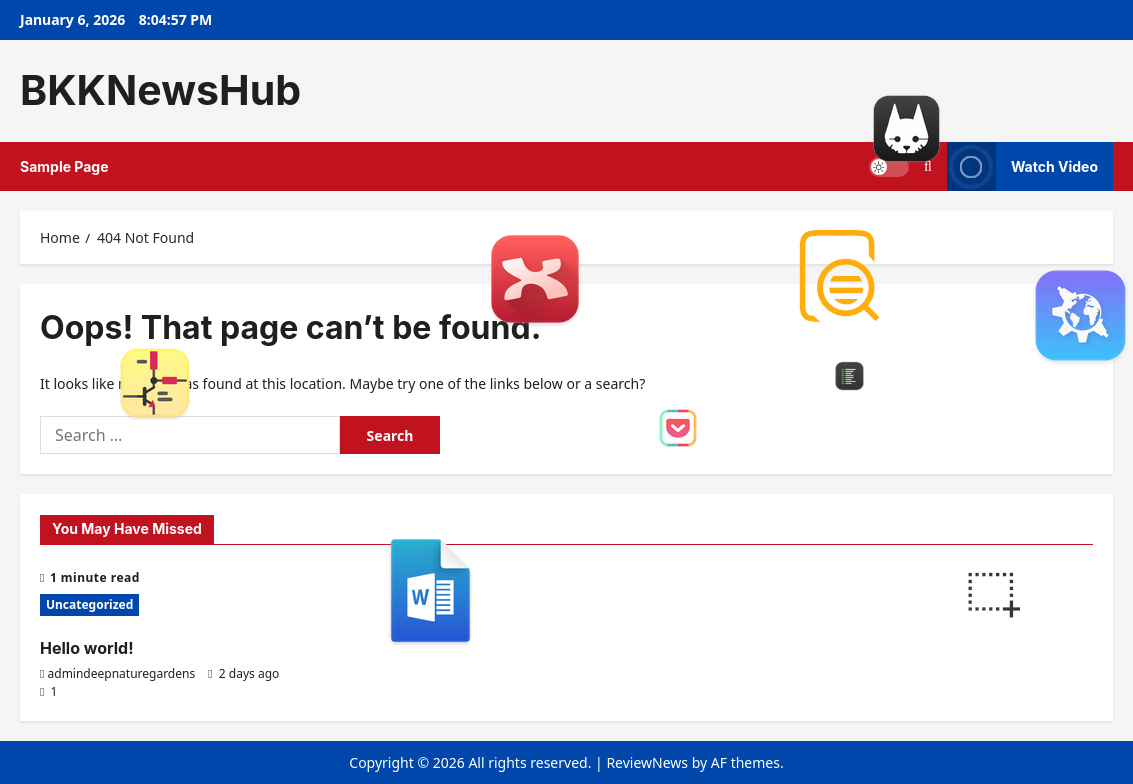 The width and height of the screenshot is (1133, 784). What do you see at coordinates (1080, 315) in the screenshot?
I see `launch konqueror web browser` at bounding box center [1080, 315].